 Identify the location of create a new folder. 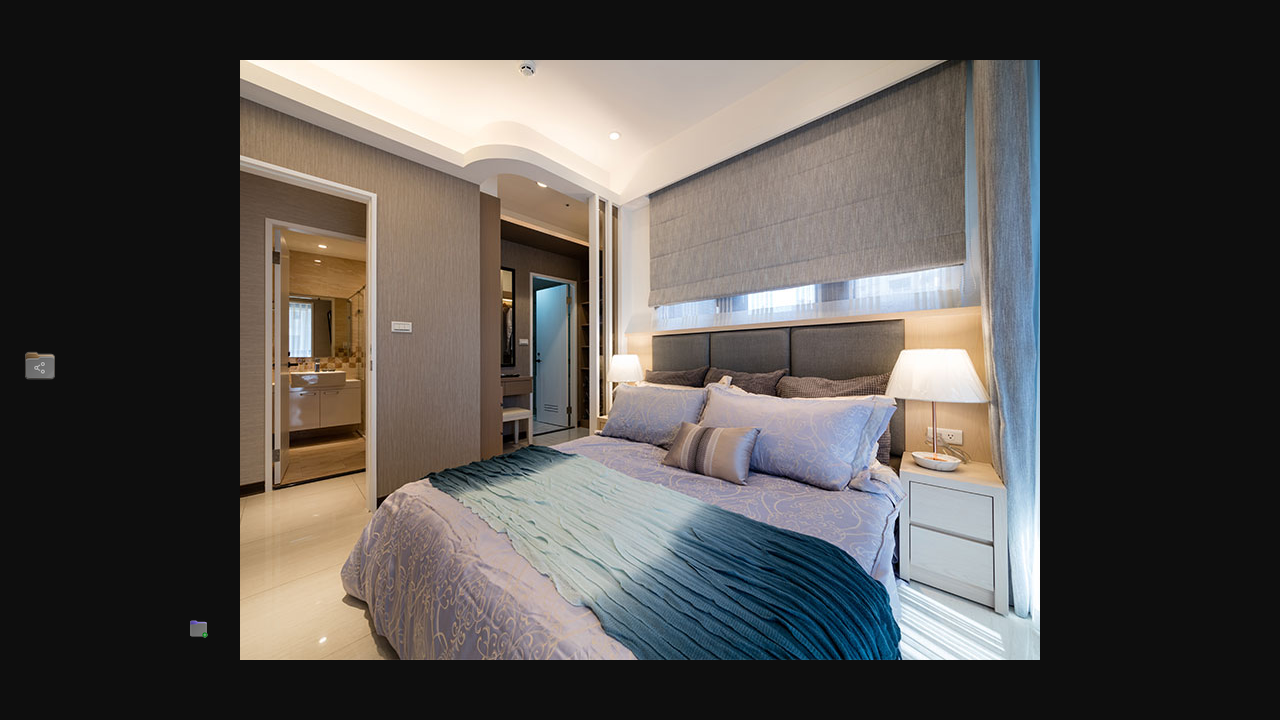
(198, 628).